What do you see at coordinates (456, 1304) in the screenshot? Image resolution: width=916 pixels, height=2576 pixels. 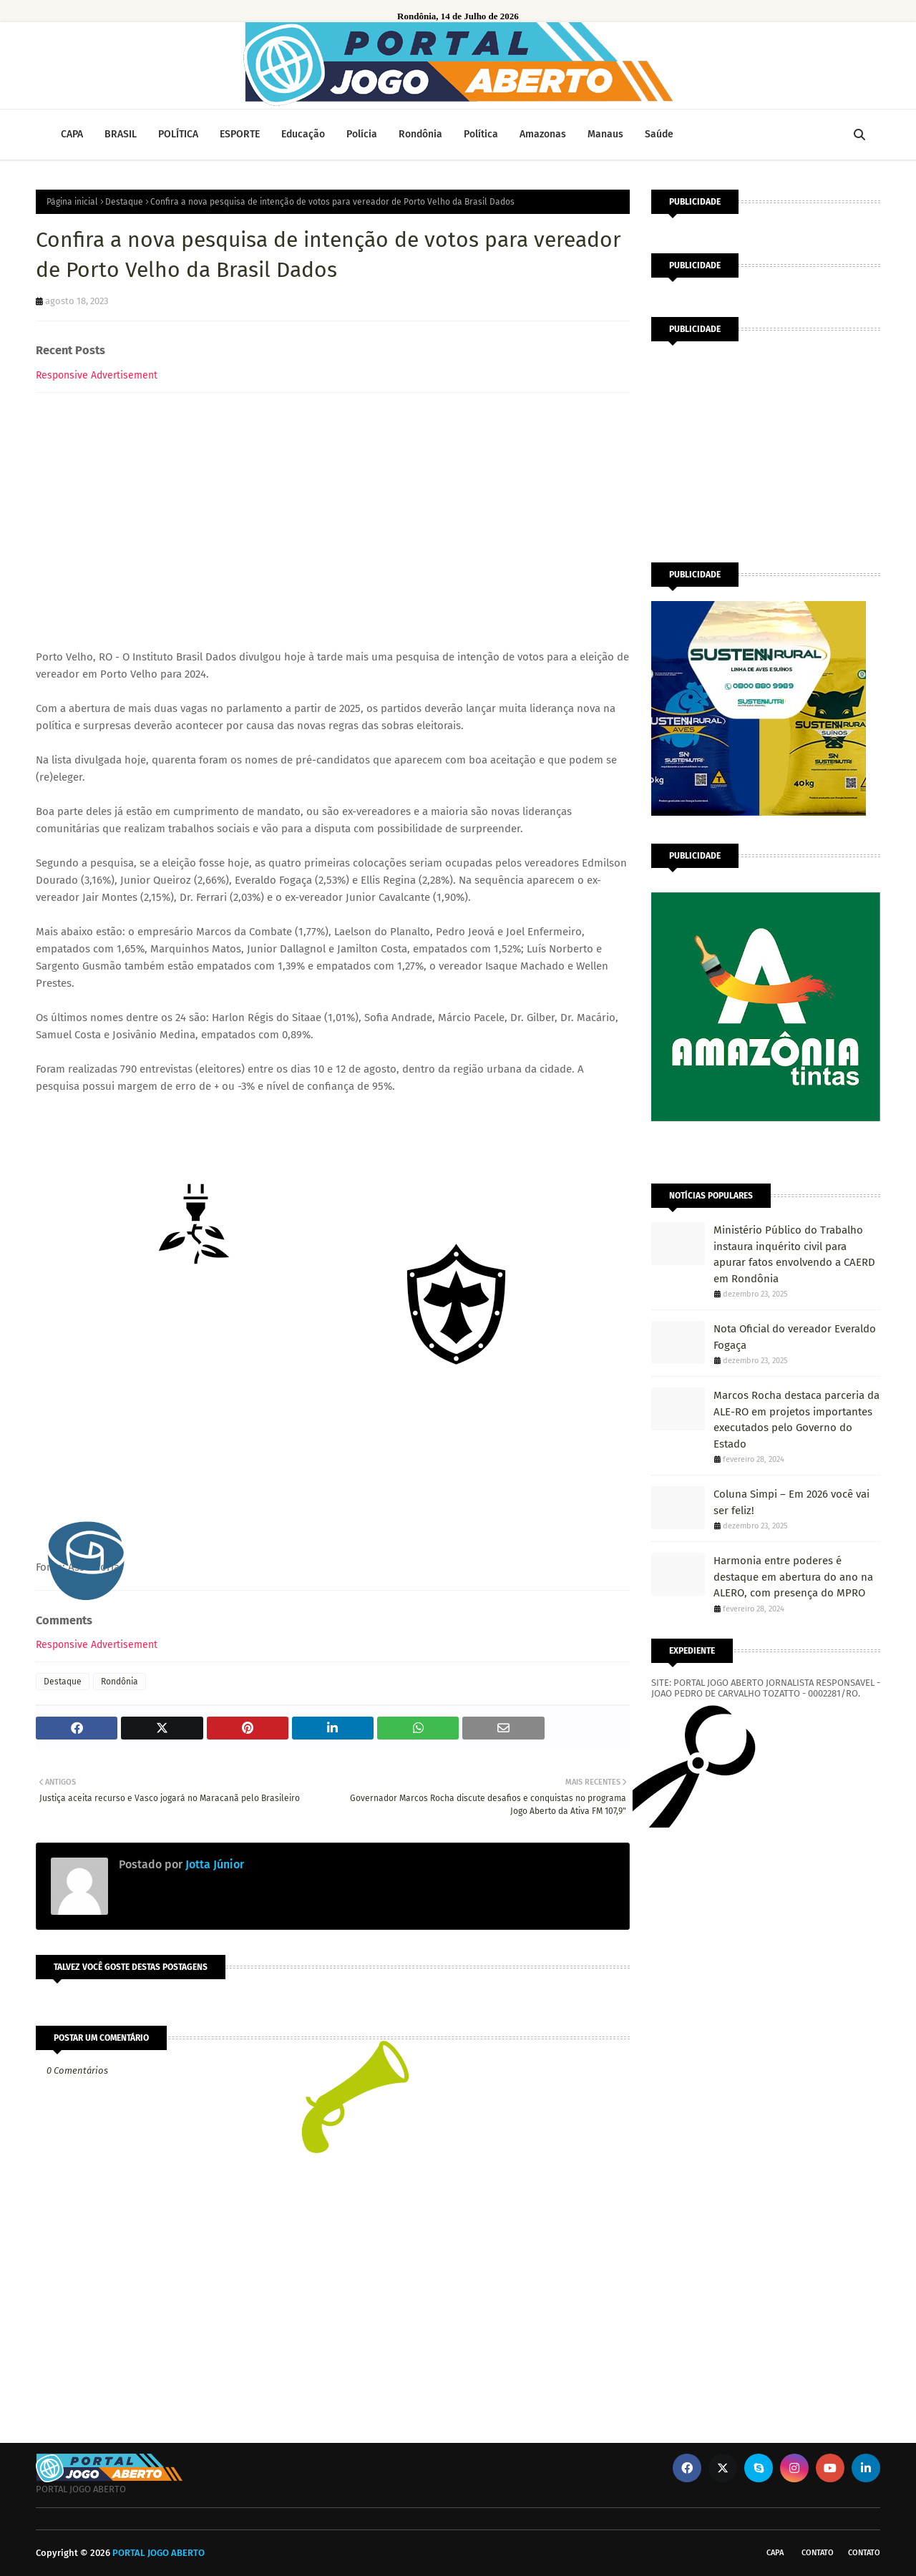 I see `activate defensive ability or shield spell` at bounding box center [456, 1304].